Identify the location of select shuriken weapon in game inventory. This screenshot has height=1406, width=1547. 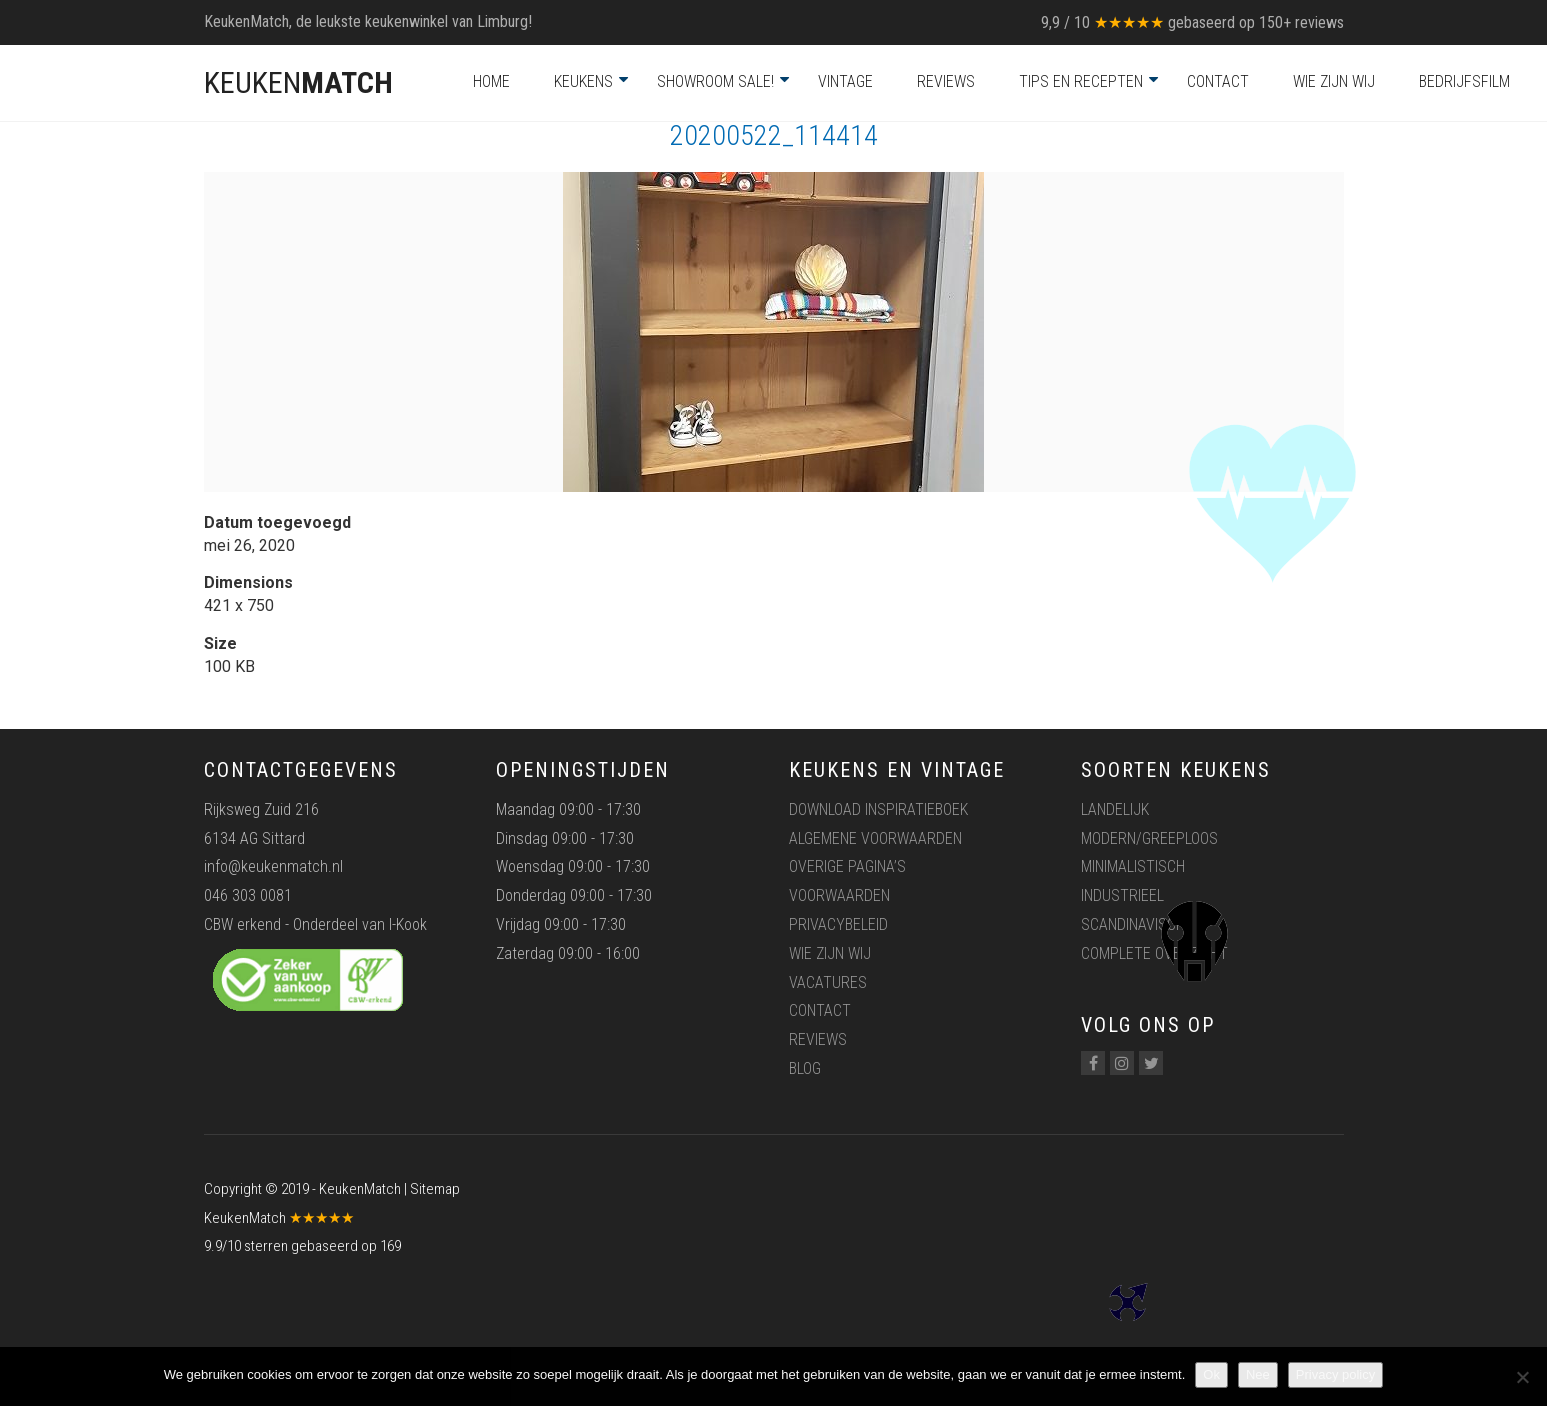
(1128, 1301).